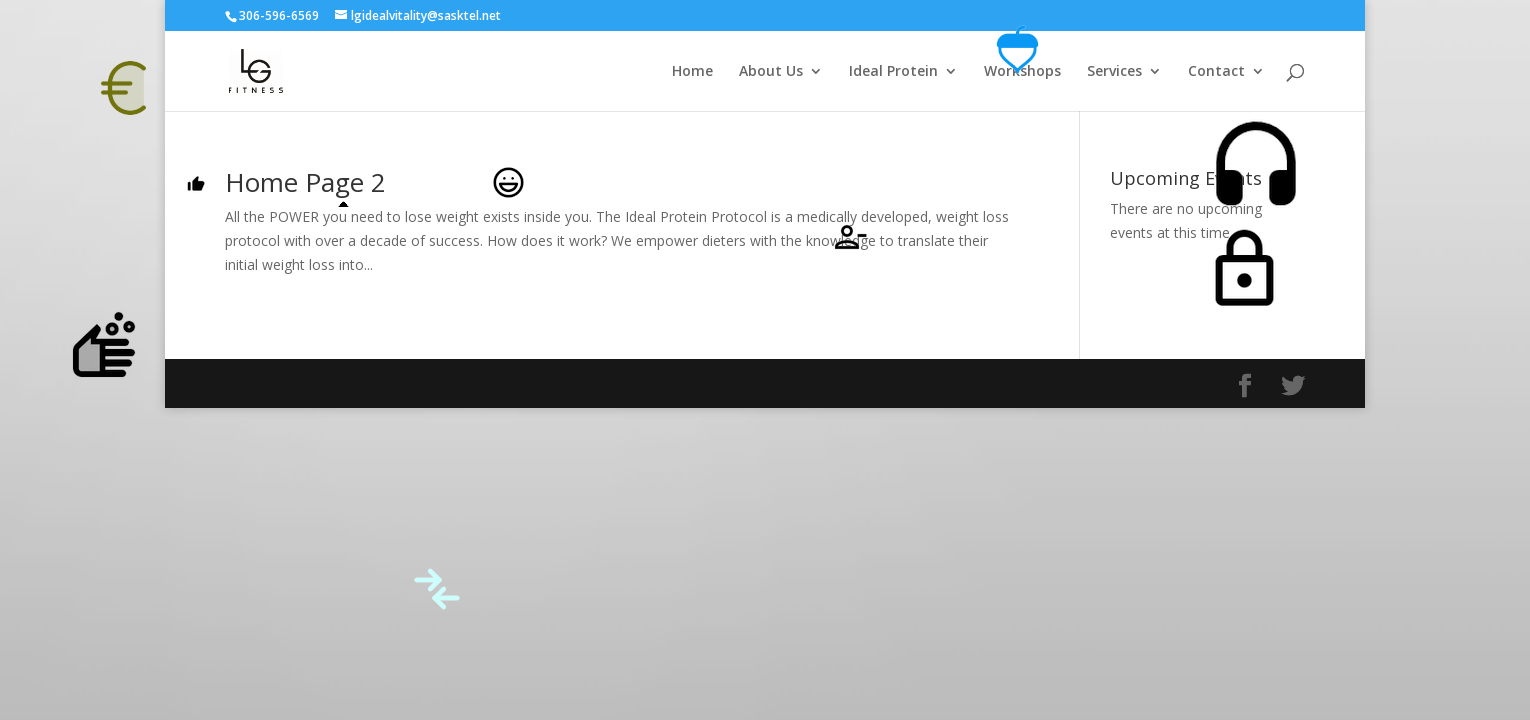 This screenshot has width=1530, height=720. I want to click on access audio or voice support, so click(1256, 170).